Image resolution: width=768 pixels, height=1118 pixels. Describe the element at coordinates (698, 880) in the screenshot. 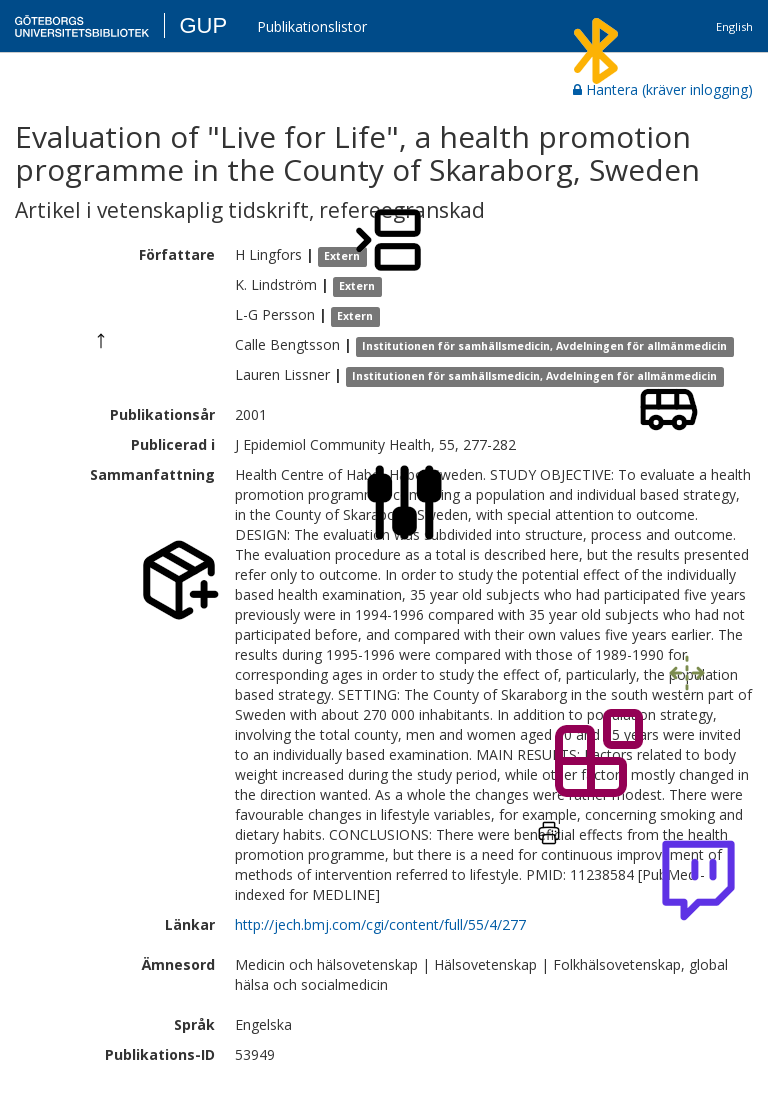

I see `open Twitch app` at that location.